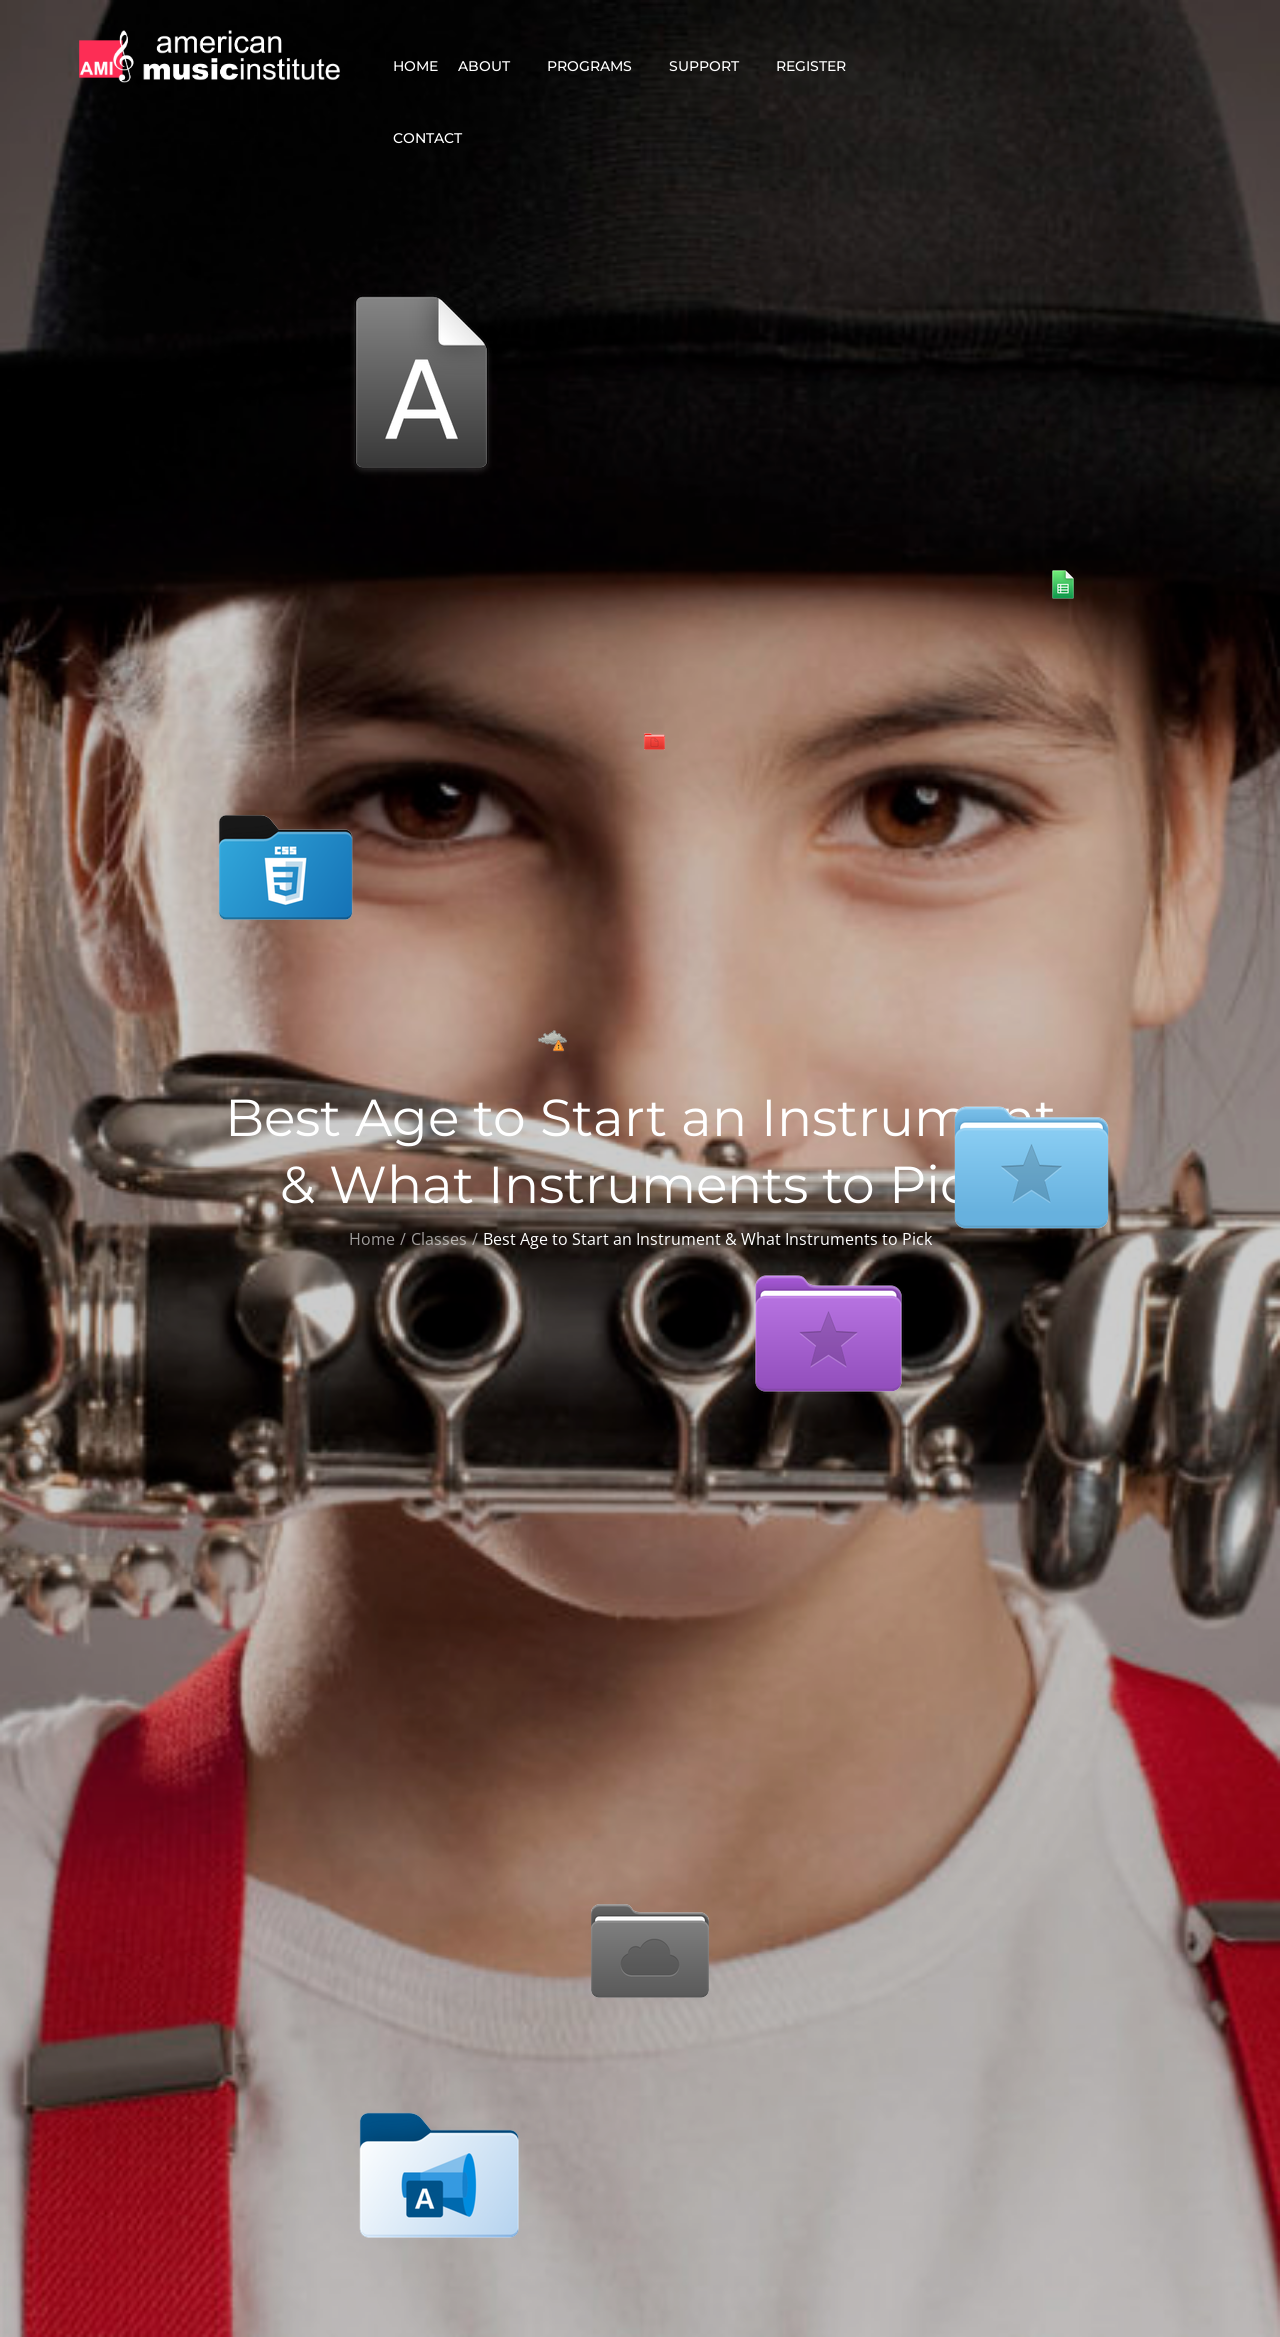  What do you see at coordinates (285, 871) in the screenshot?
I see `open folder containing CSS stylesheets` at bounding box center [285, 871].